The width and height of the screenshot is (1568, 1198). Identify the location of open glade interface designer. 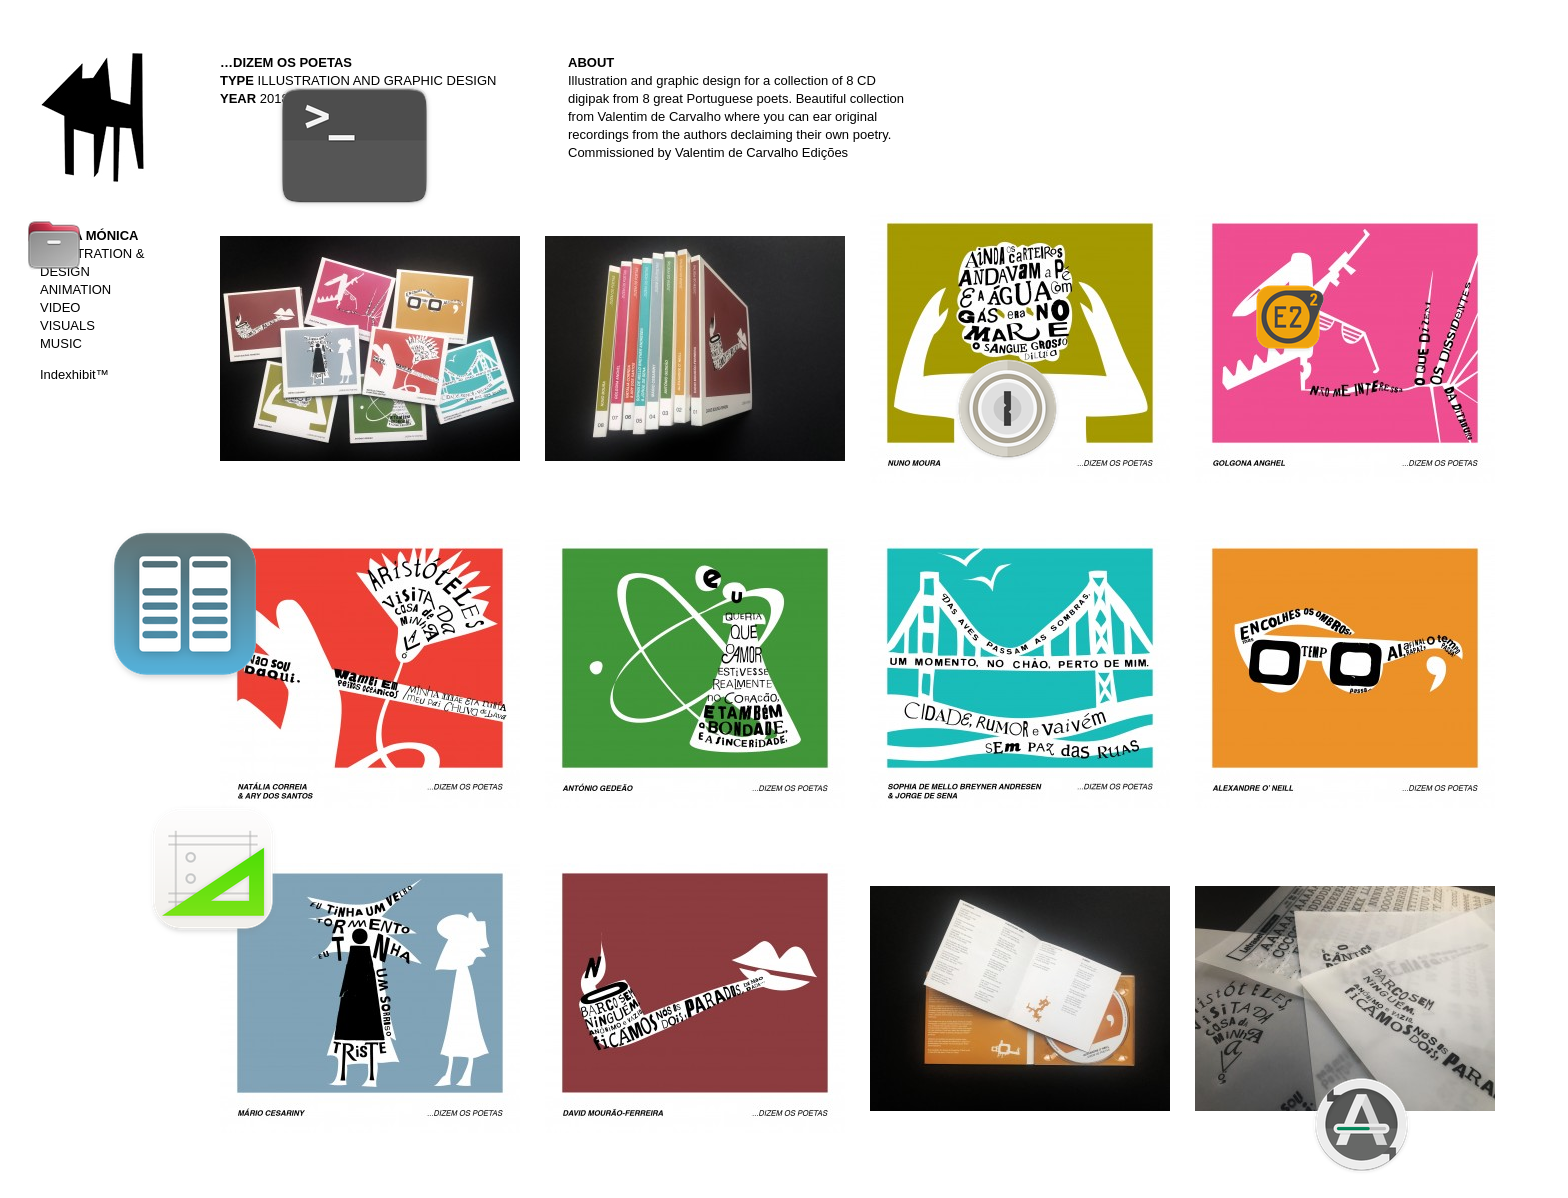
(213, 869).